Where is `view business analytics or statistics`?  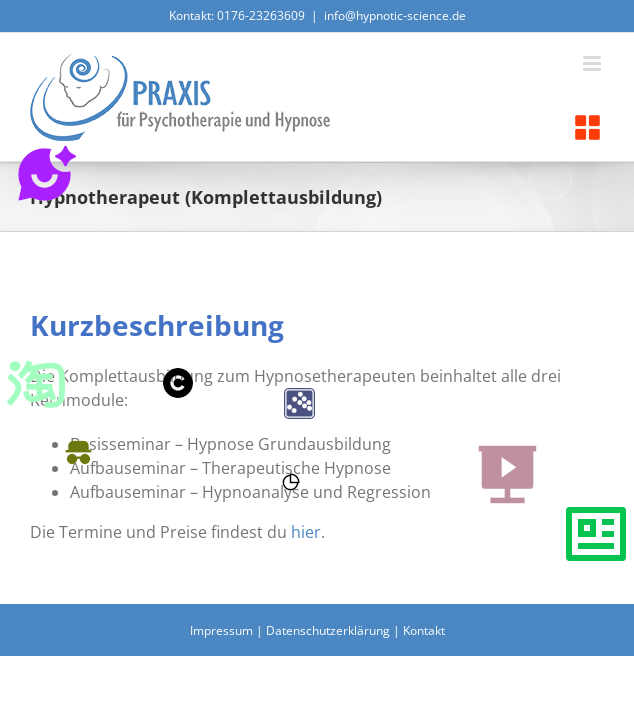
view business analytics or statistics is located at coordinates (290, 482).